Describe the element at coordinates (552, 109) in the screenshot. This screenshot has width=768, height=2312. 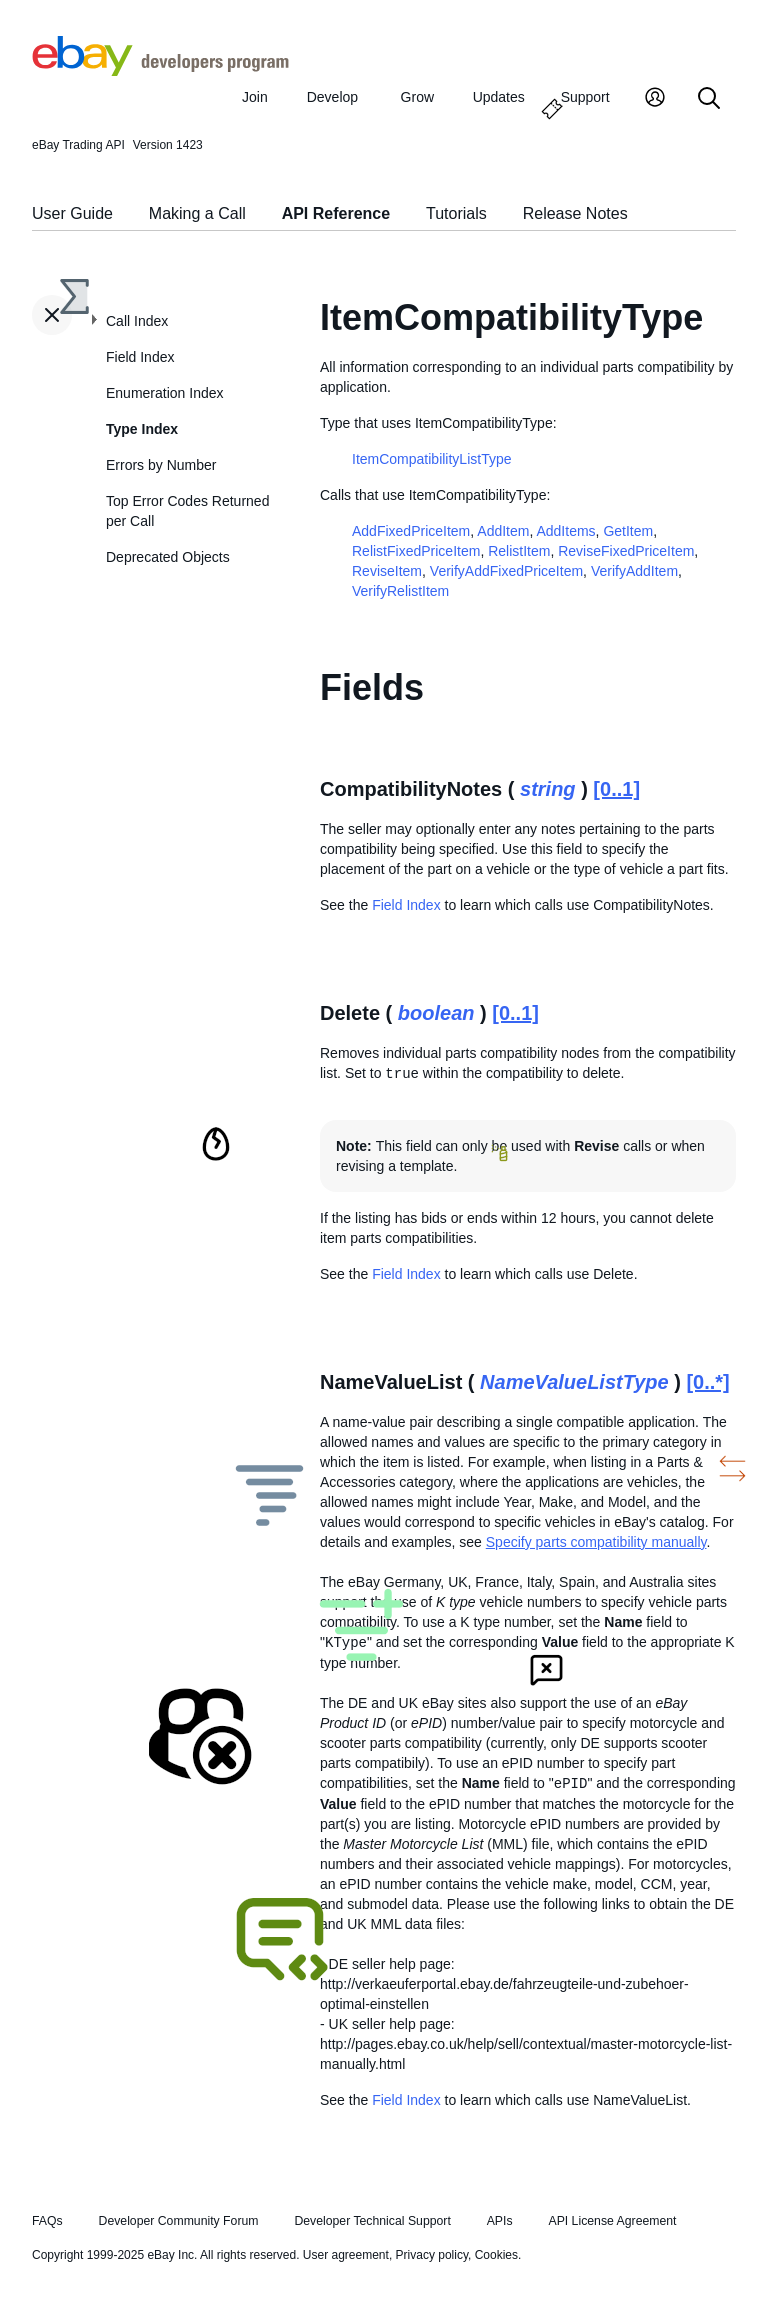
I see `view your tickets or passes` at that location.